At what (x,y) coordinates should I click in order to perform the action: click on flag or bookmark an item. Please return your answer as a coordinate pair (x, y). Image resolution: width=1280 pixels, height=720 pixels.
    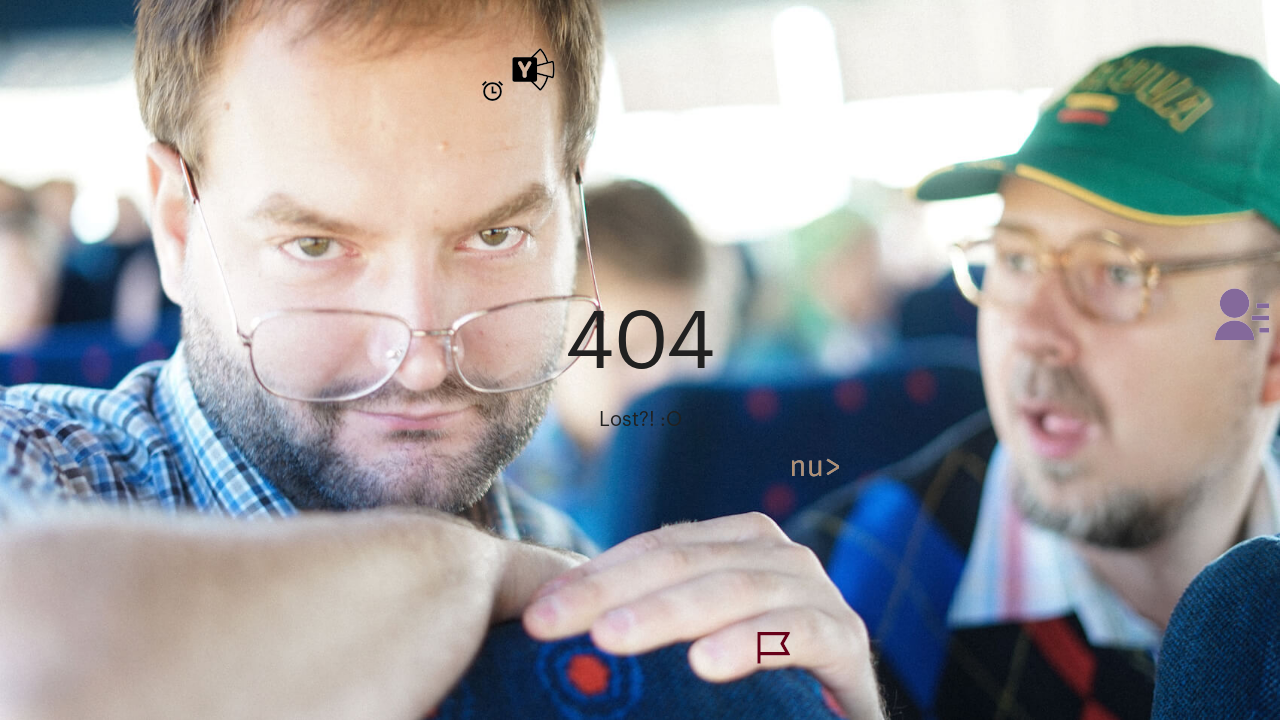
    Looking at the image, I should click on (774, 647).